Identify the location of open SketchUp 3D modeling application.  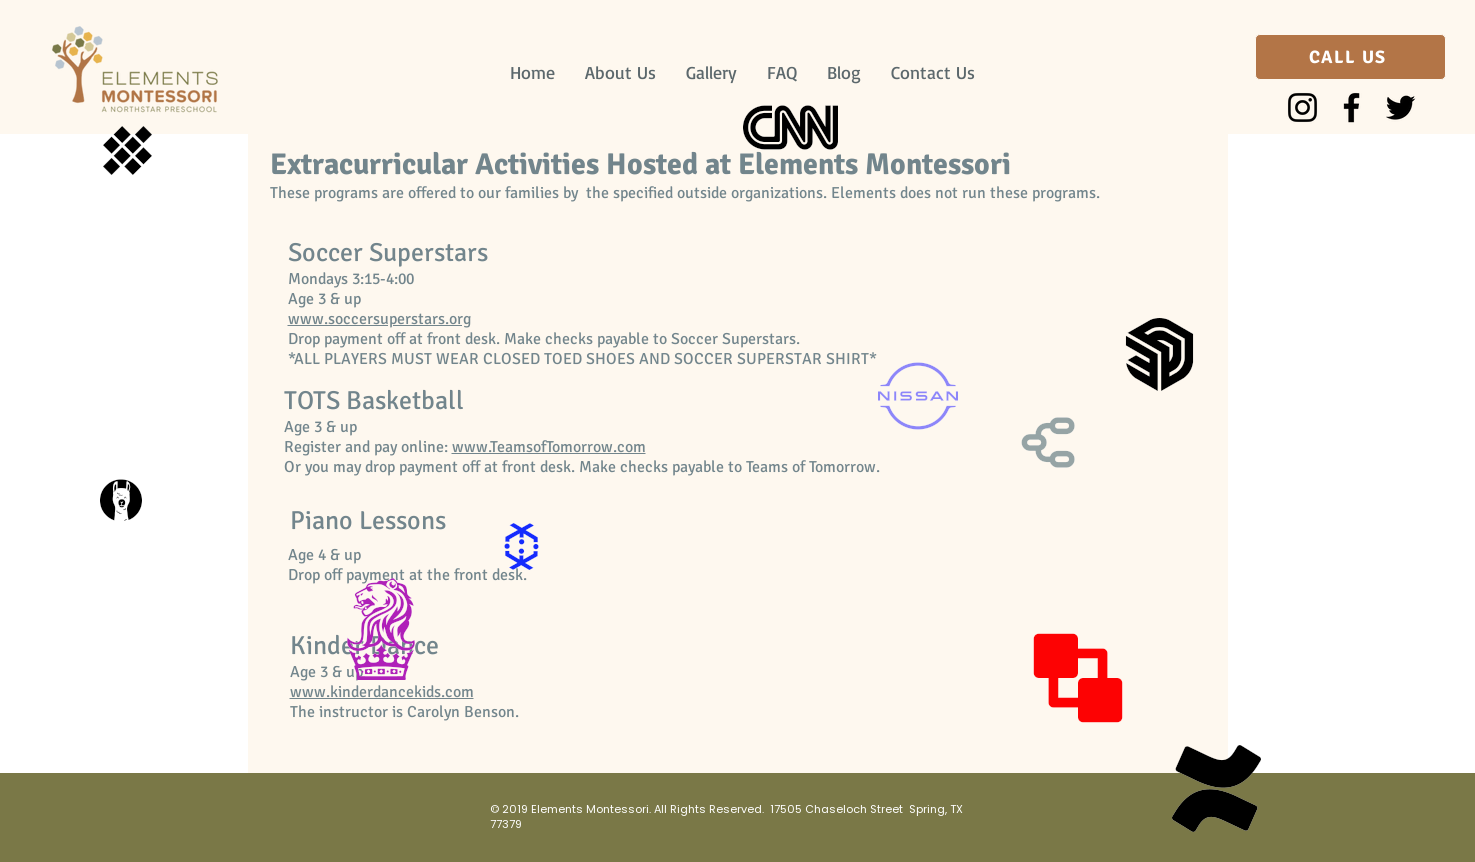
(1159, 354).